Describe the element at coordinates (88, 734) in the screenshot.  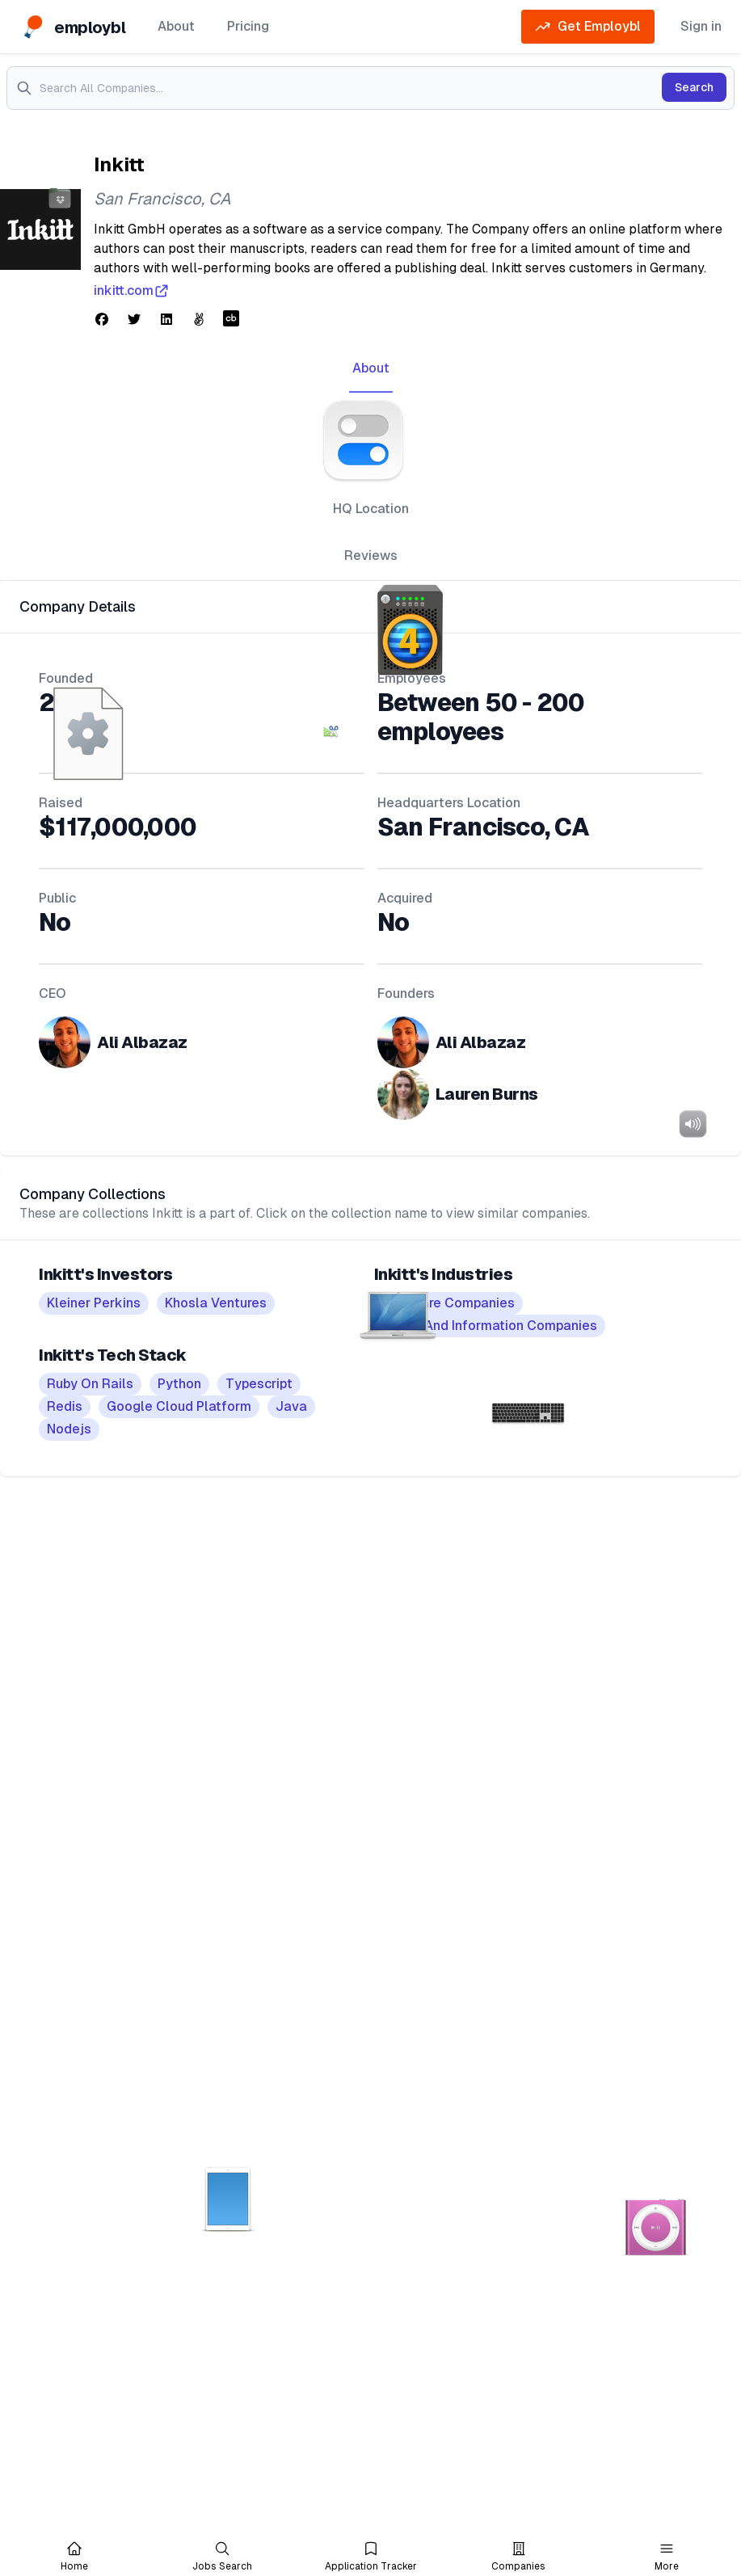
I see `open configuration file settings` at that location.